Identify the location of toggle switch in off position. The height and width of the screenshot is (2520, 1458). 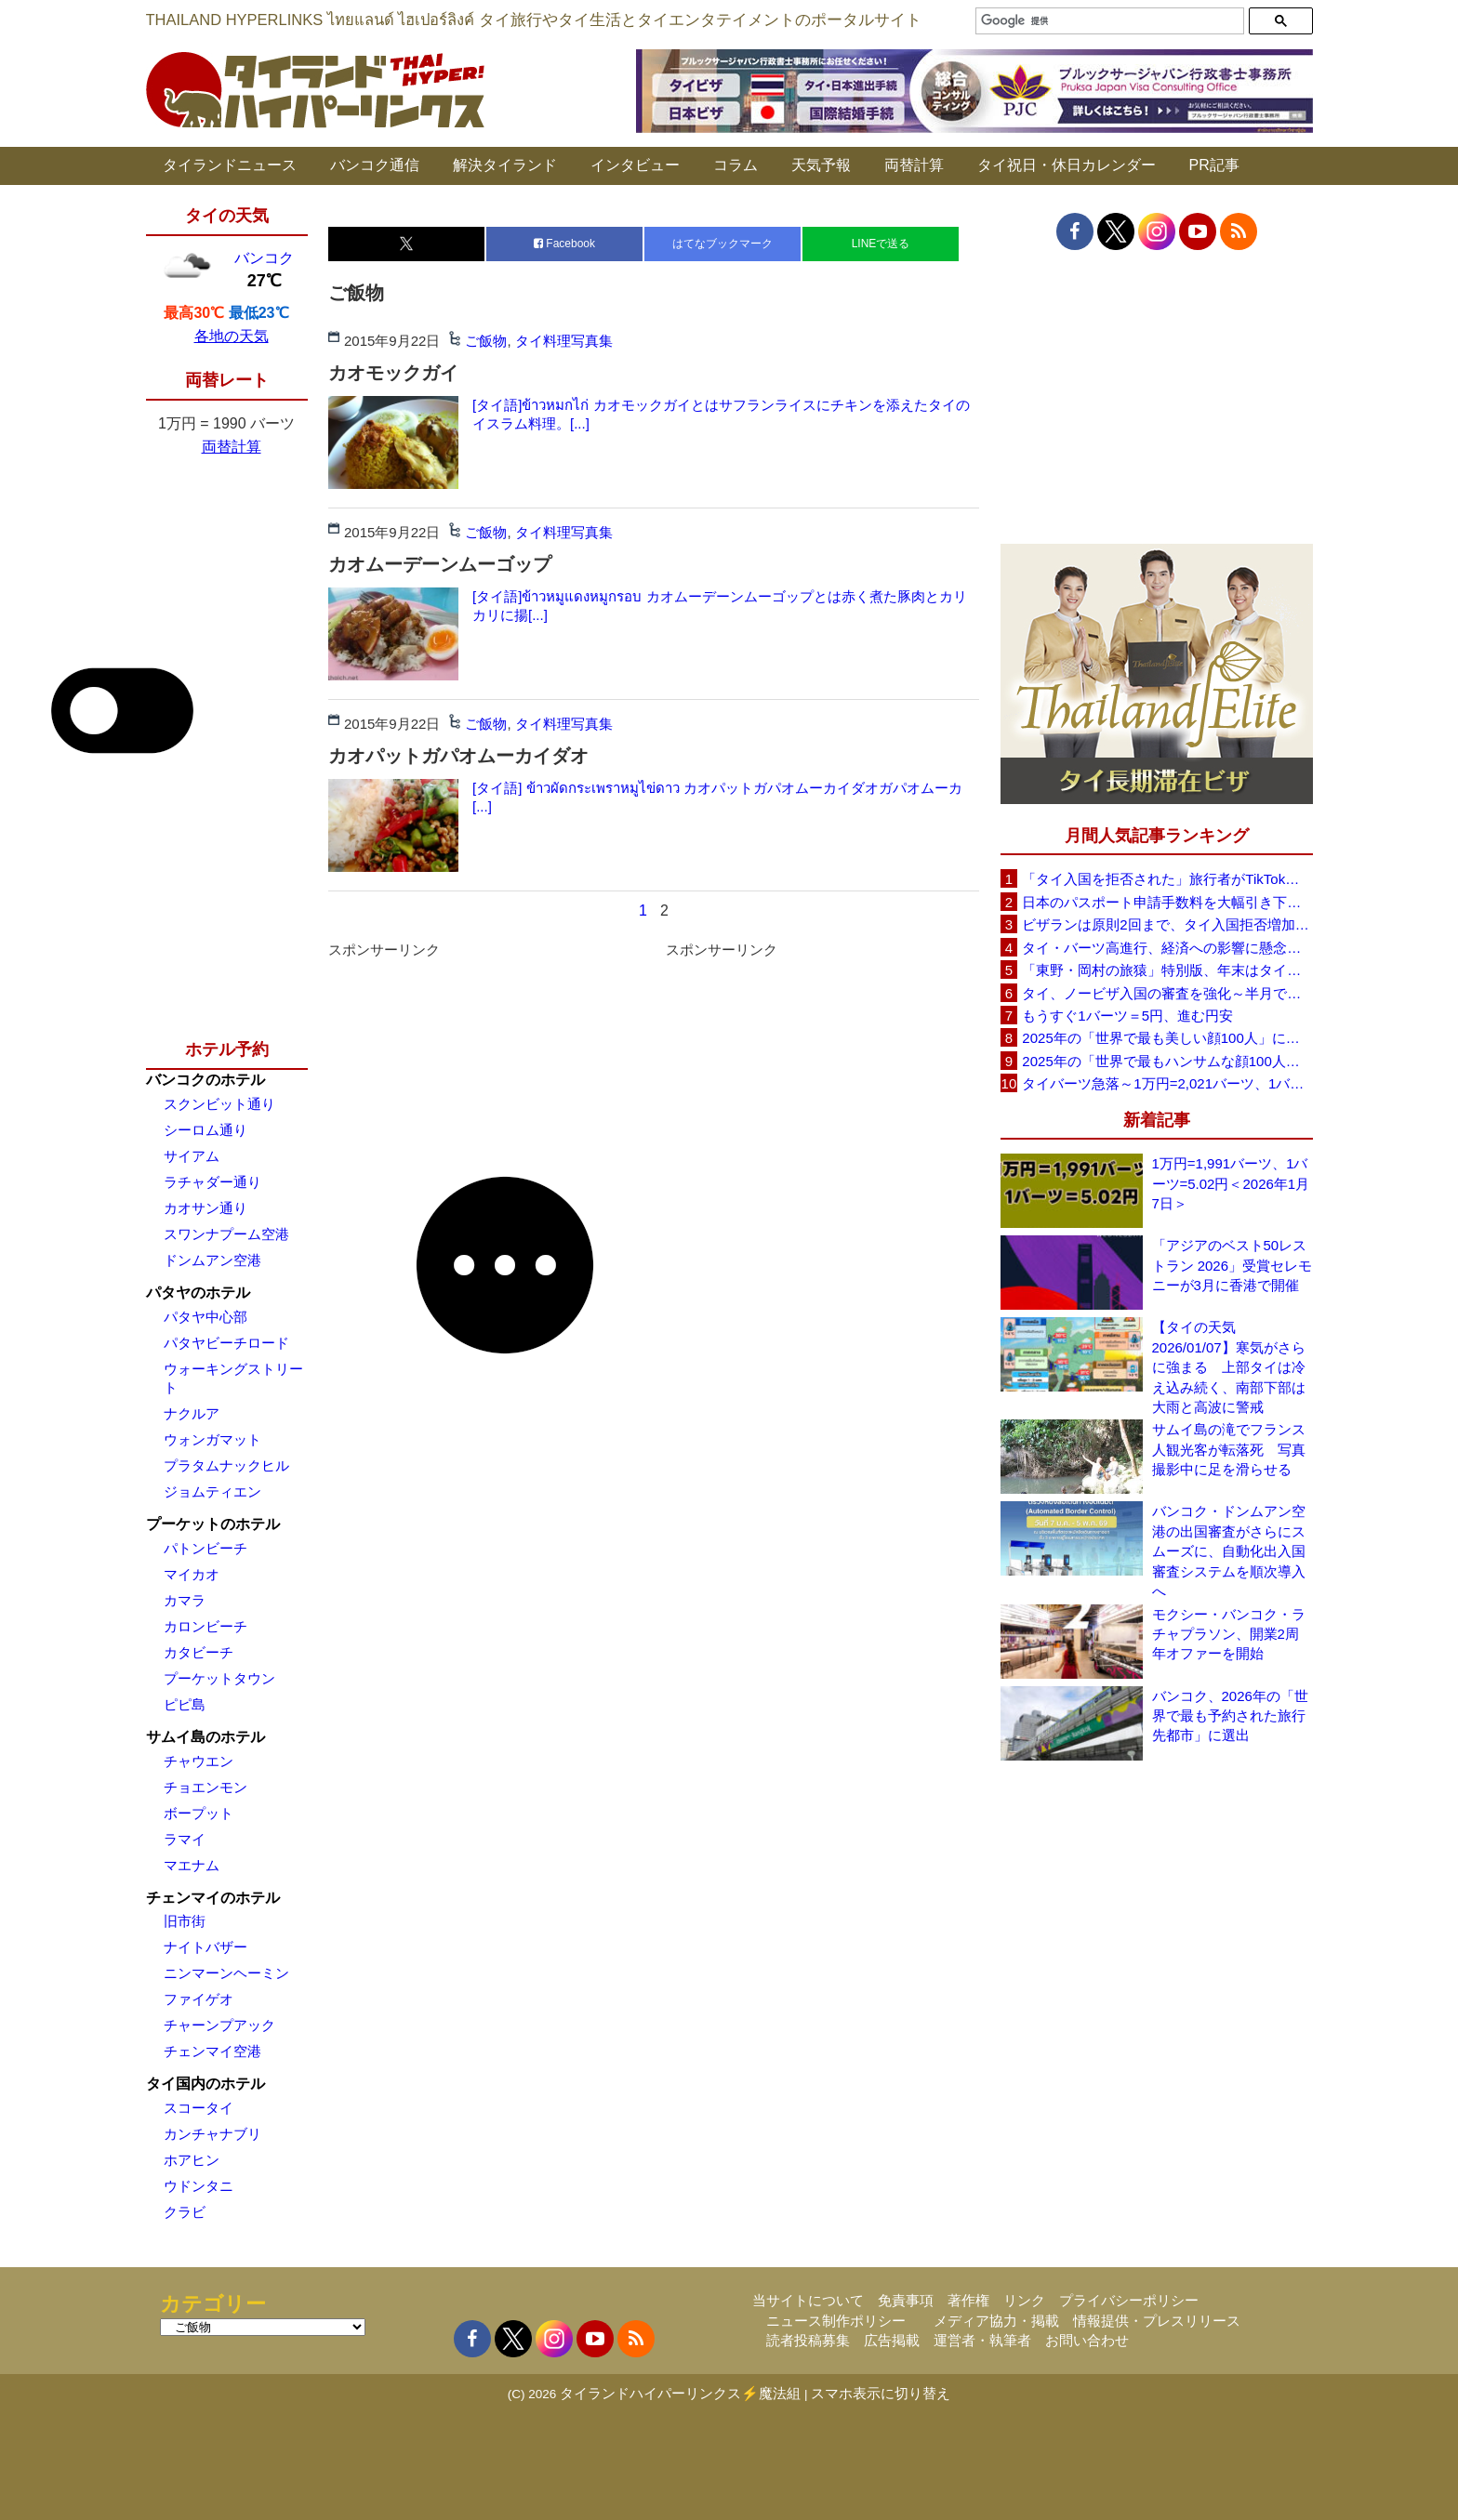
(122, 710).